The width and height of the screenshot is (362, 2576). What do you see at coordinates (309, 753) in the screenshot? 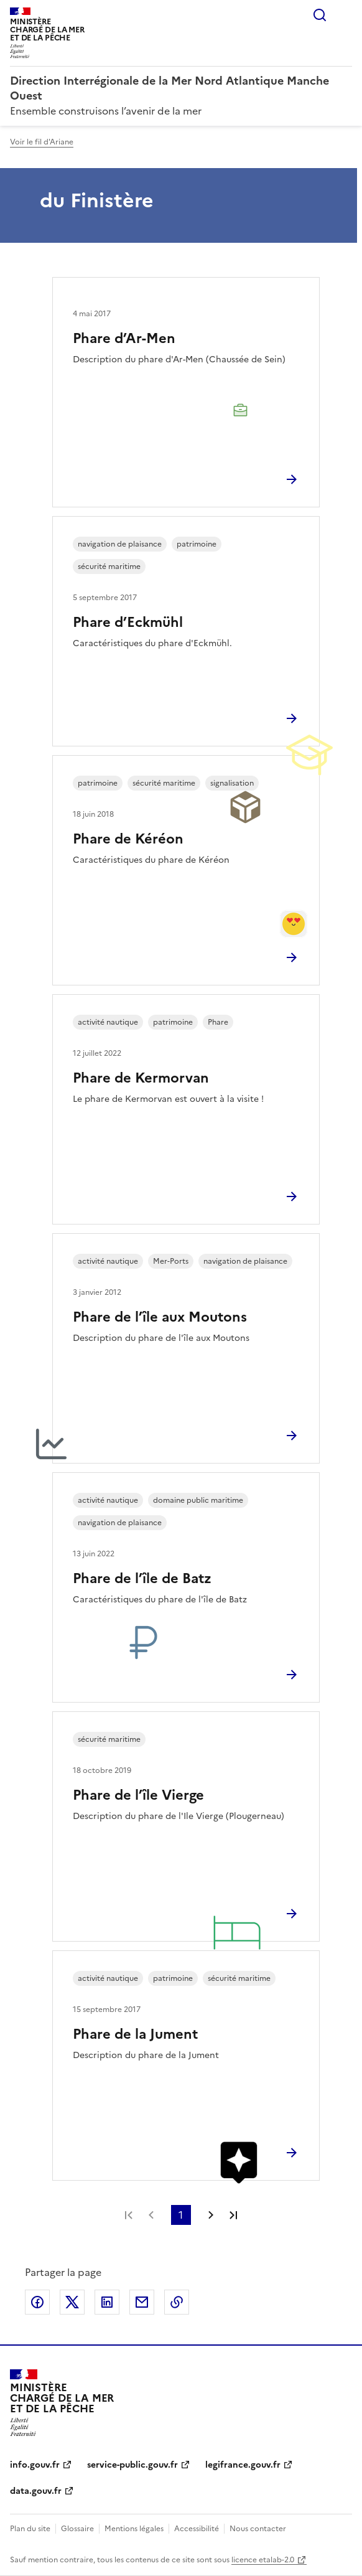
I see `access education or learning resources` at bounding box center [309, 753].